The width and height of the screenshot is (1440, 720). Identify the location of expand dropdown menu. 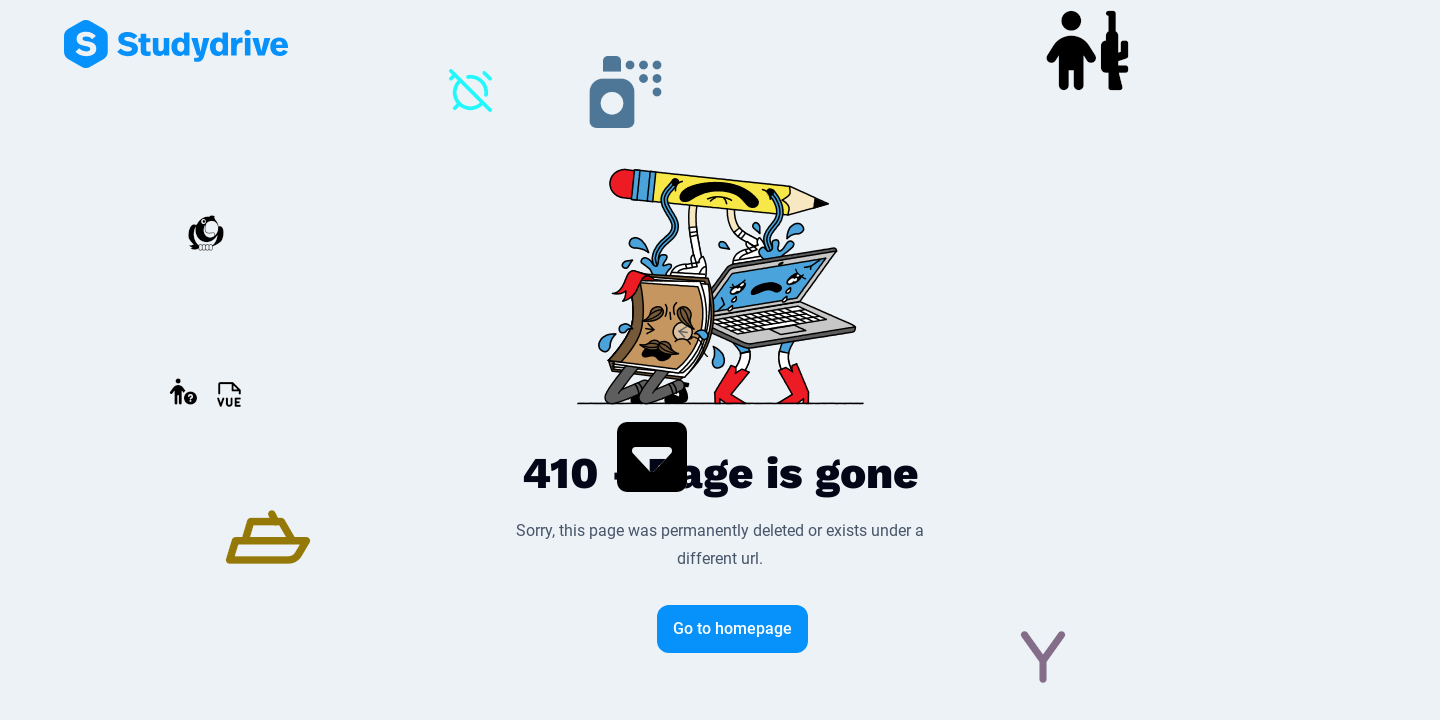
(652, 457).